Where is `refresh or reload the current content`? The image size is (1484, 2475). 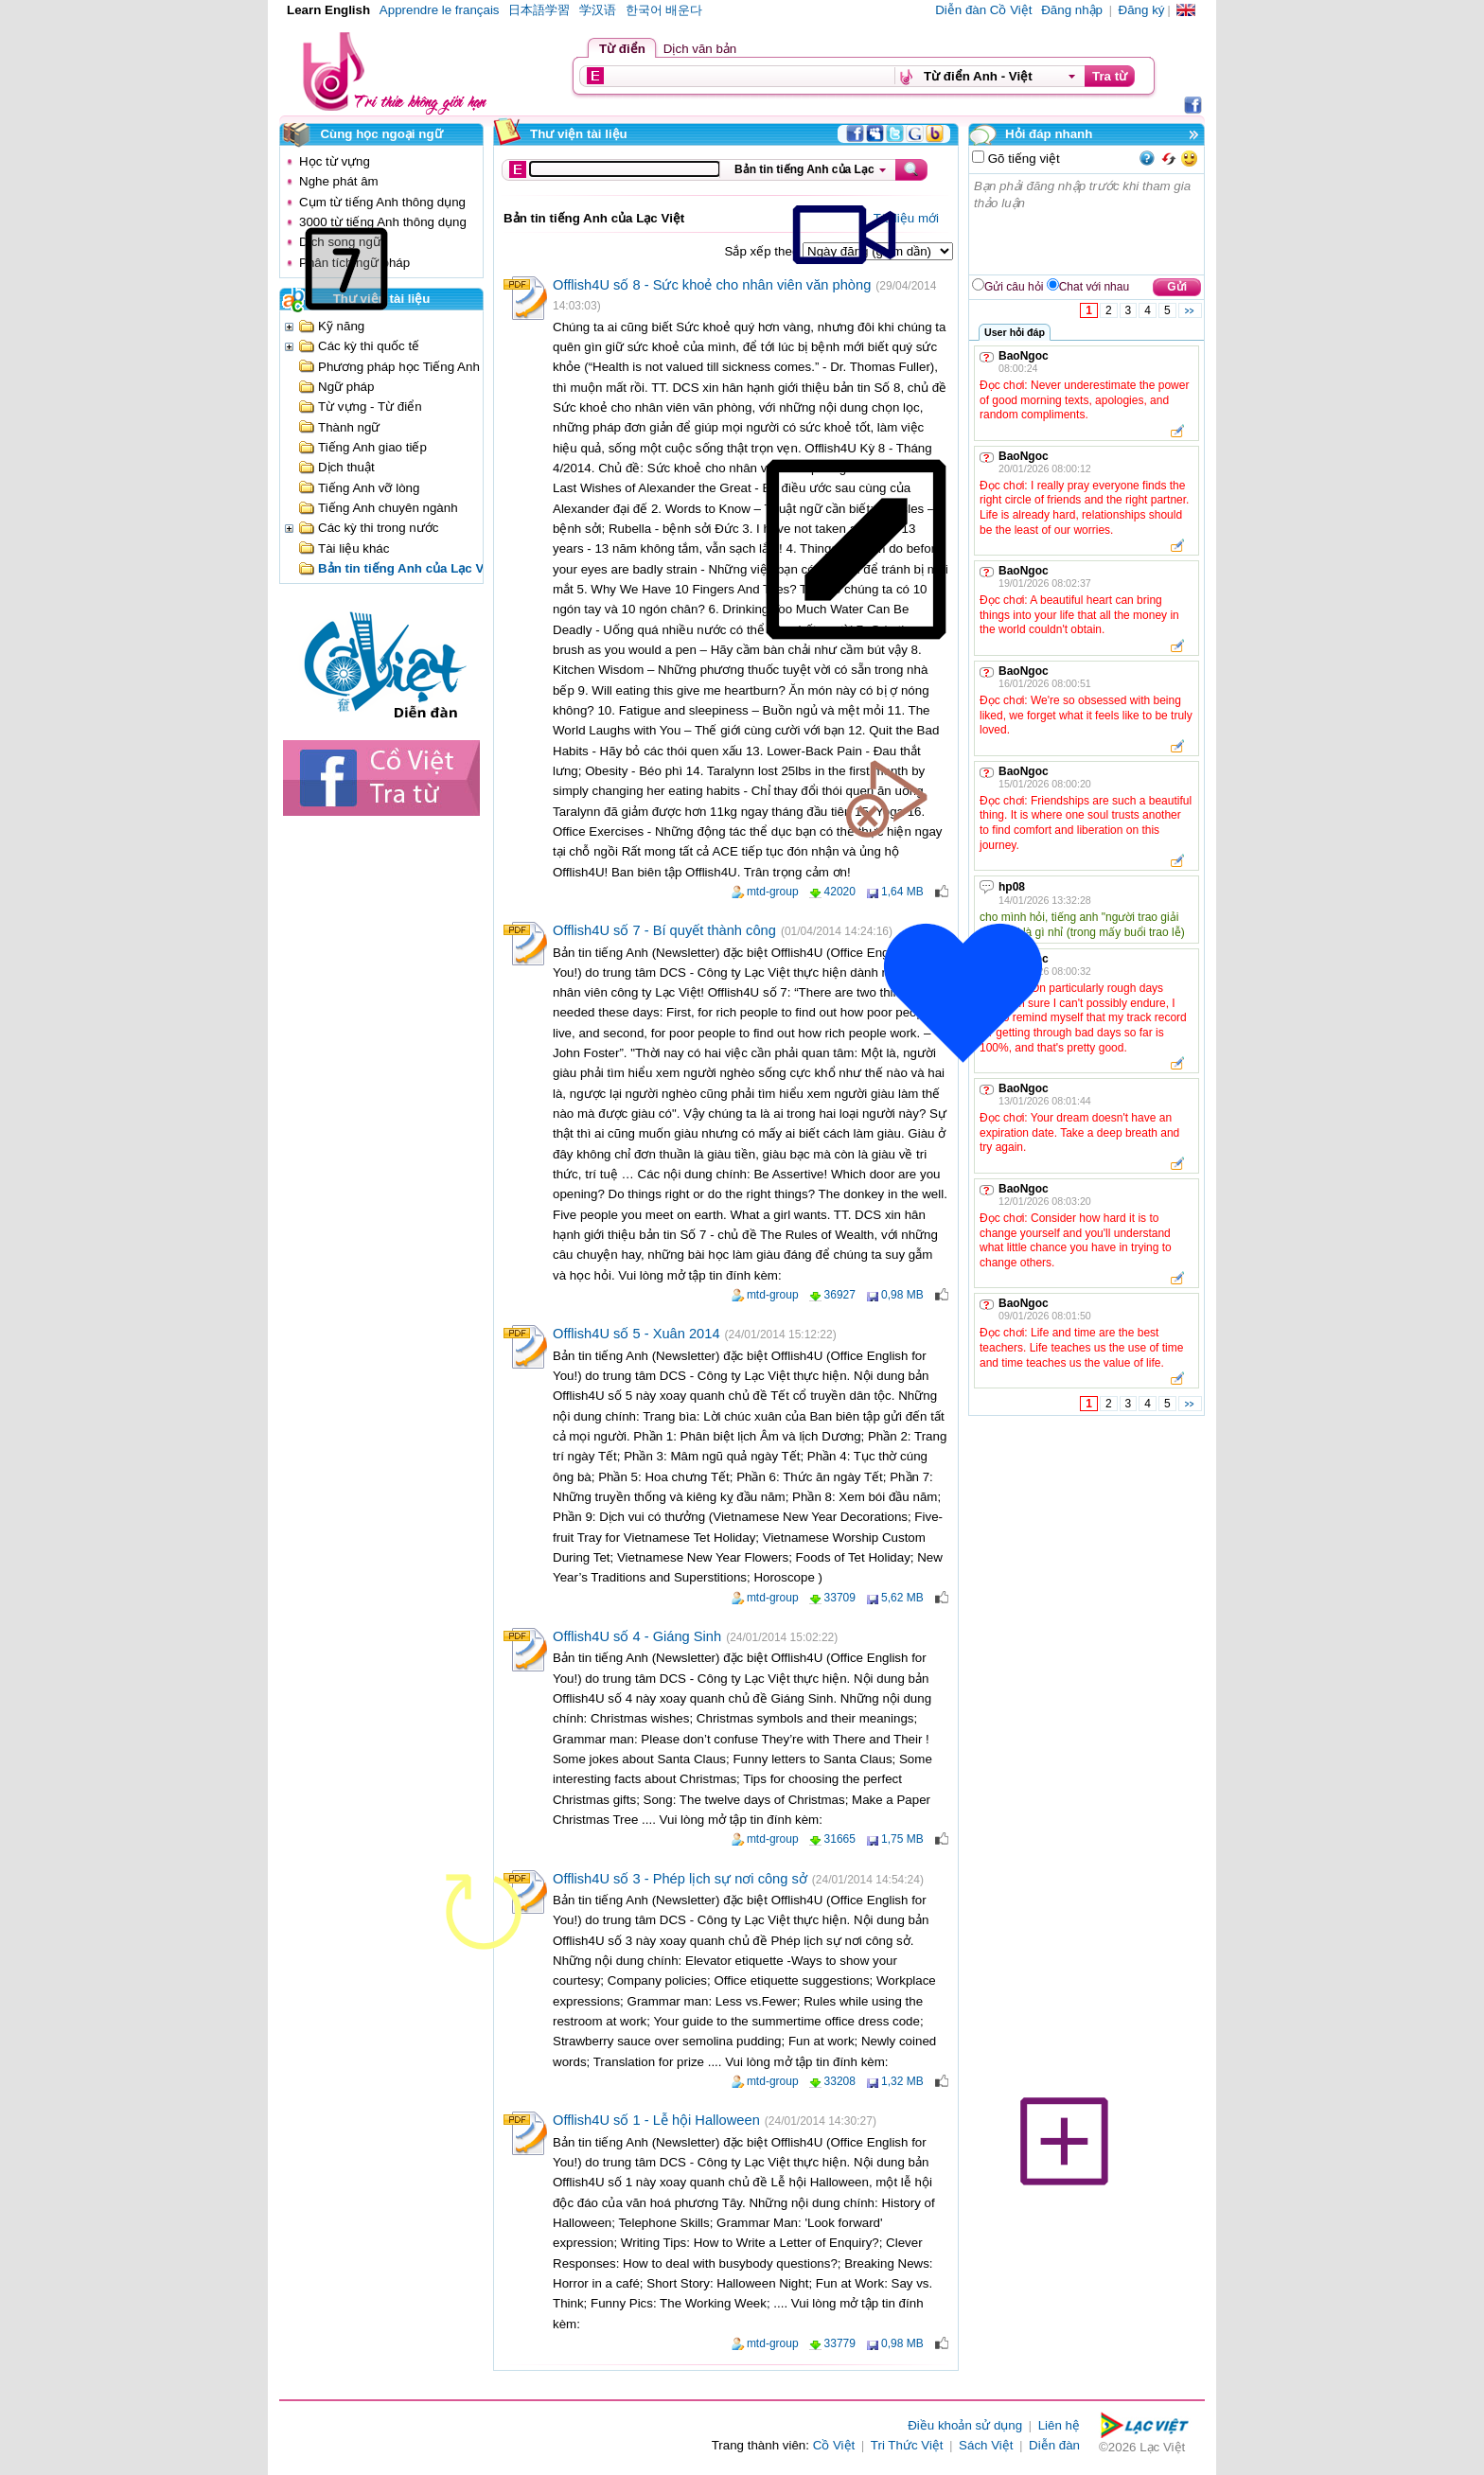 refresh or reload the current content is located at coordinates (484, 1912).